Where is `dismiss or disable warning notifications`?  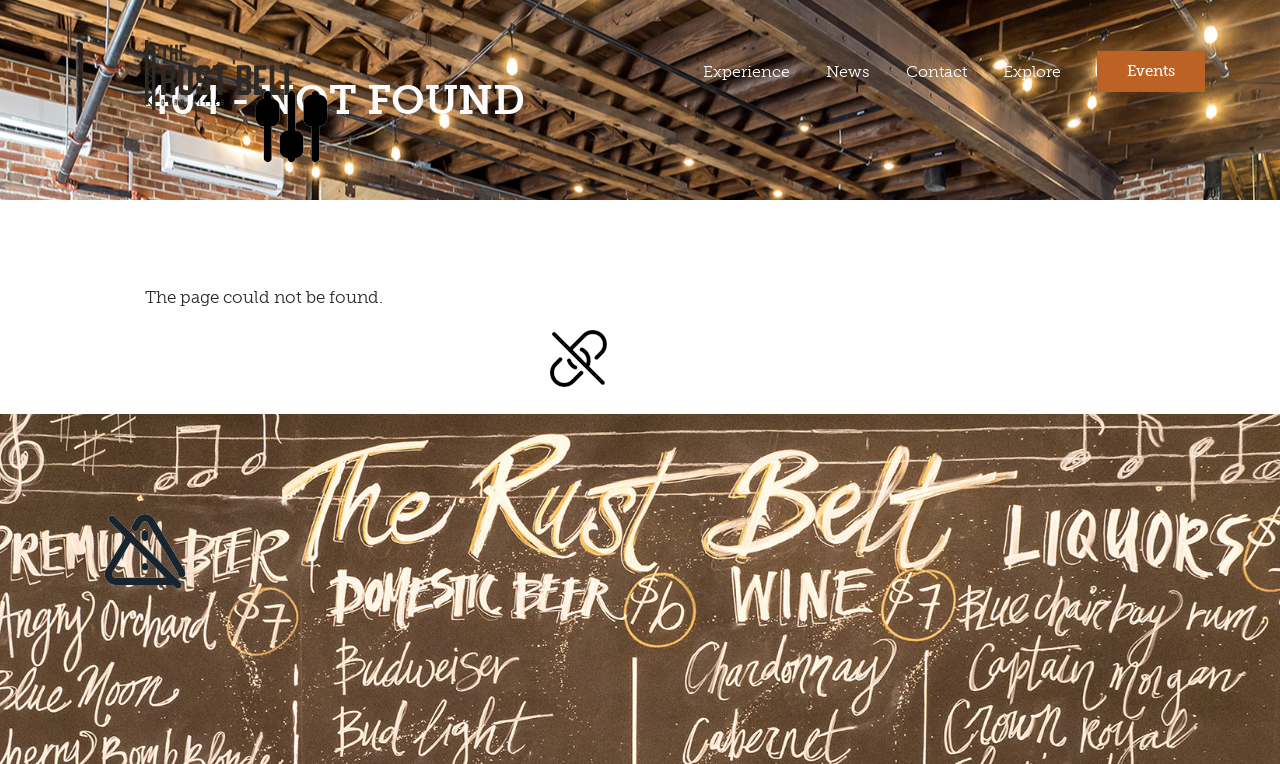
dismiss or disable warning notifications is located at coordinates (145, 552).